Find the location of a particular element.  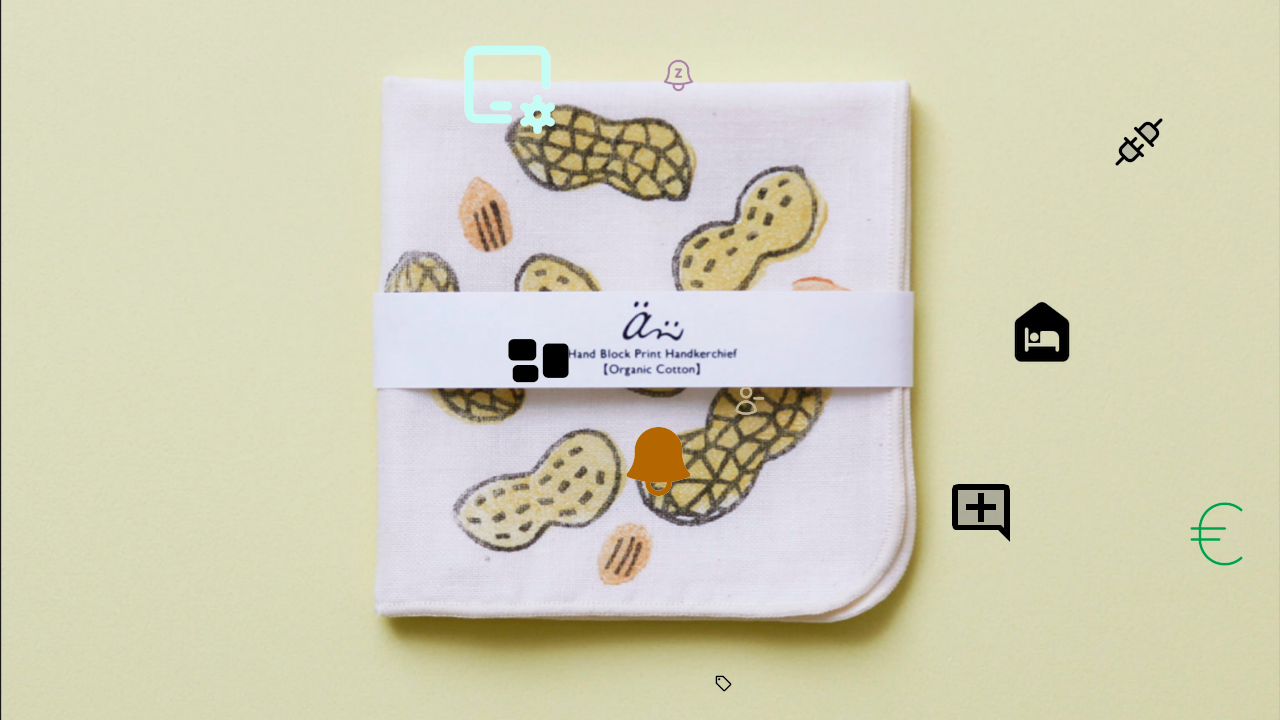

snooze notifications temporarily is located at coordinates (678, 75).